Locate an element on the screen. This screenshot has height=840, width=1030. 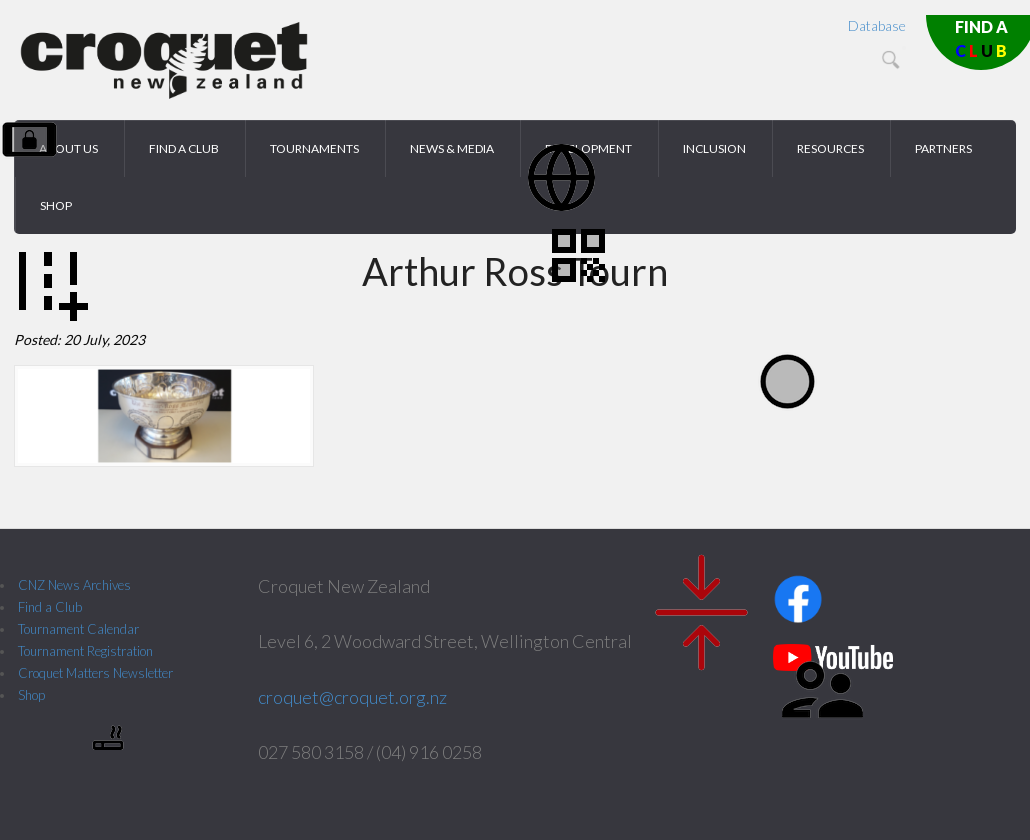
switch to a different language or region is located at coordinates (561, 177).